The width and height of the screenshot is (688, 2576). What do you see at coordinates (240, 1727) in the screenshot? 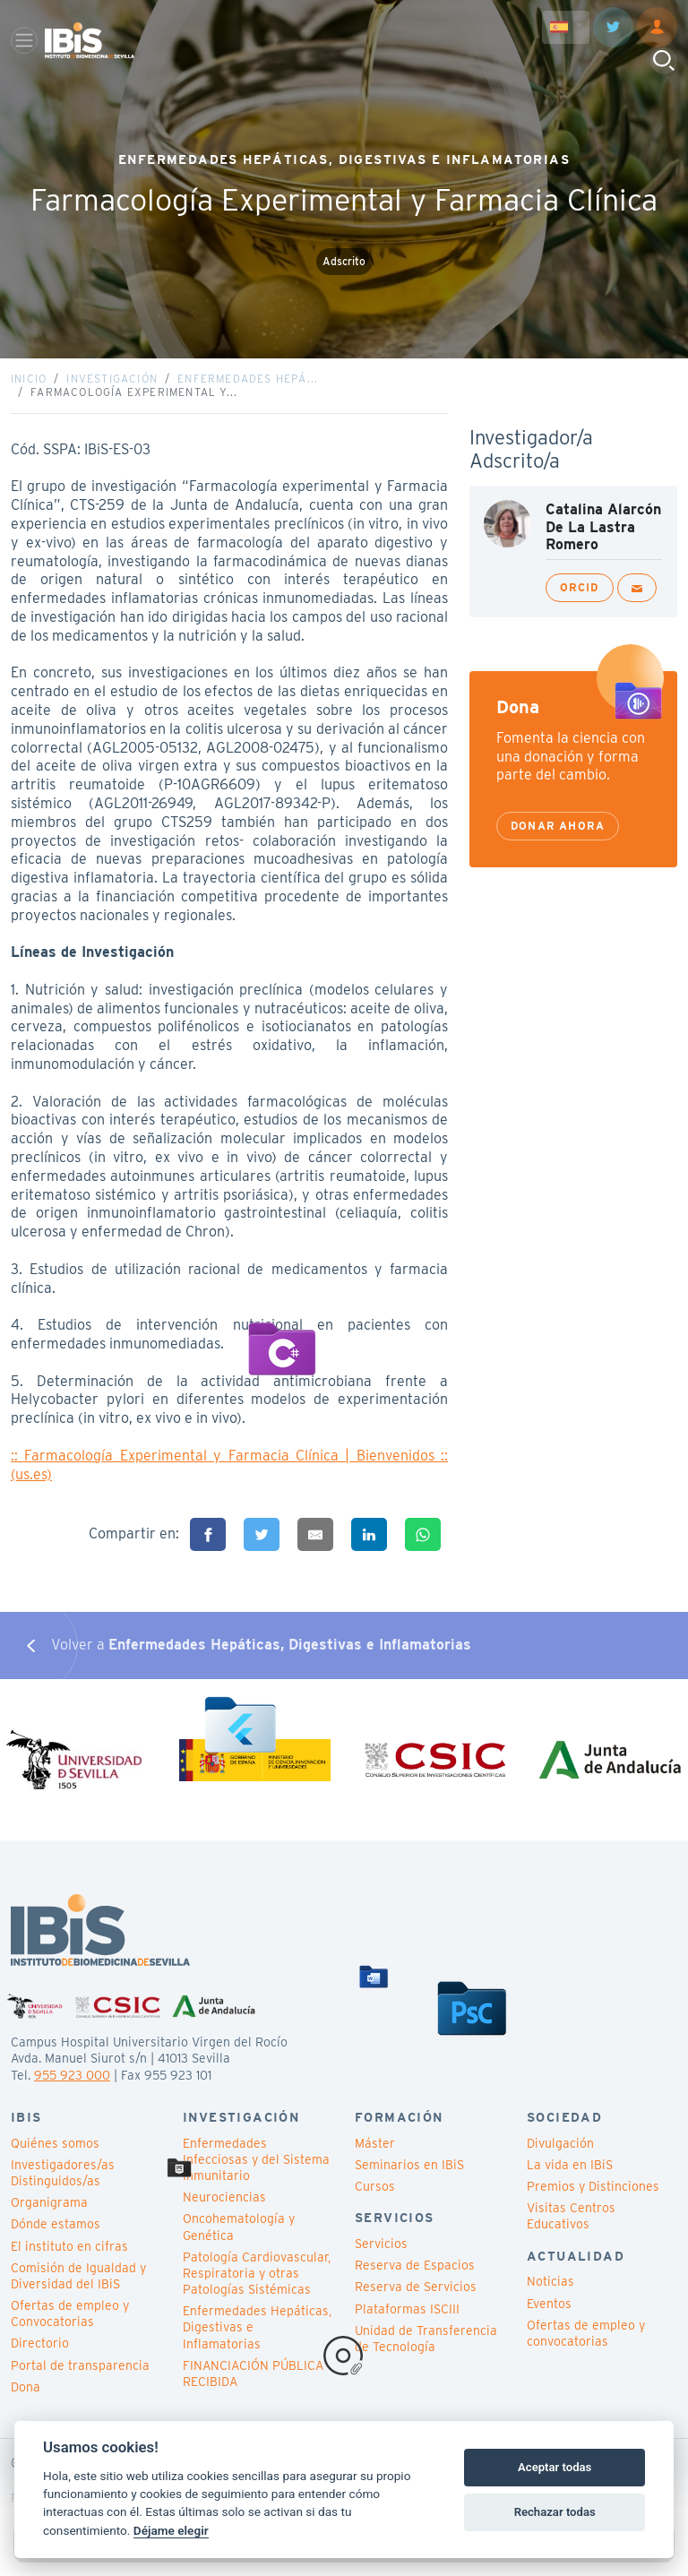
I see `open flutter project folder` at bounding box center [240, 1727].